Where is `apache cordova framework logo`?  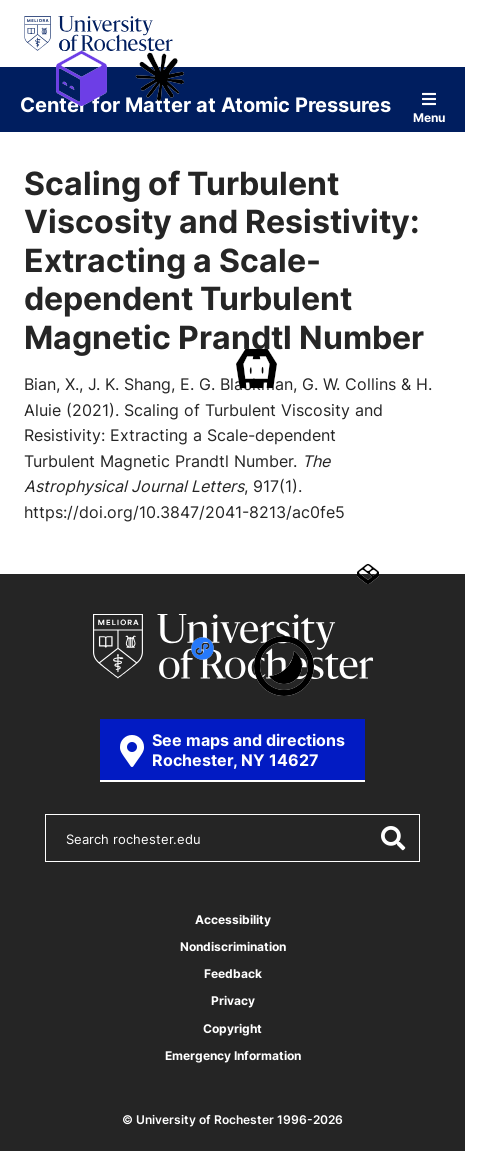 apache cordova framework logo is located at coordinates (256, 368).